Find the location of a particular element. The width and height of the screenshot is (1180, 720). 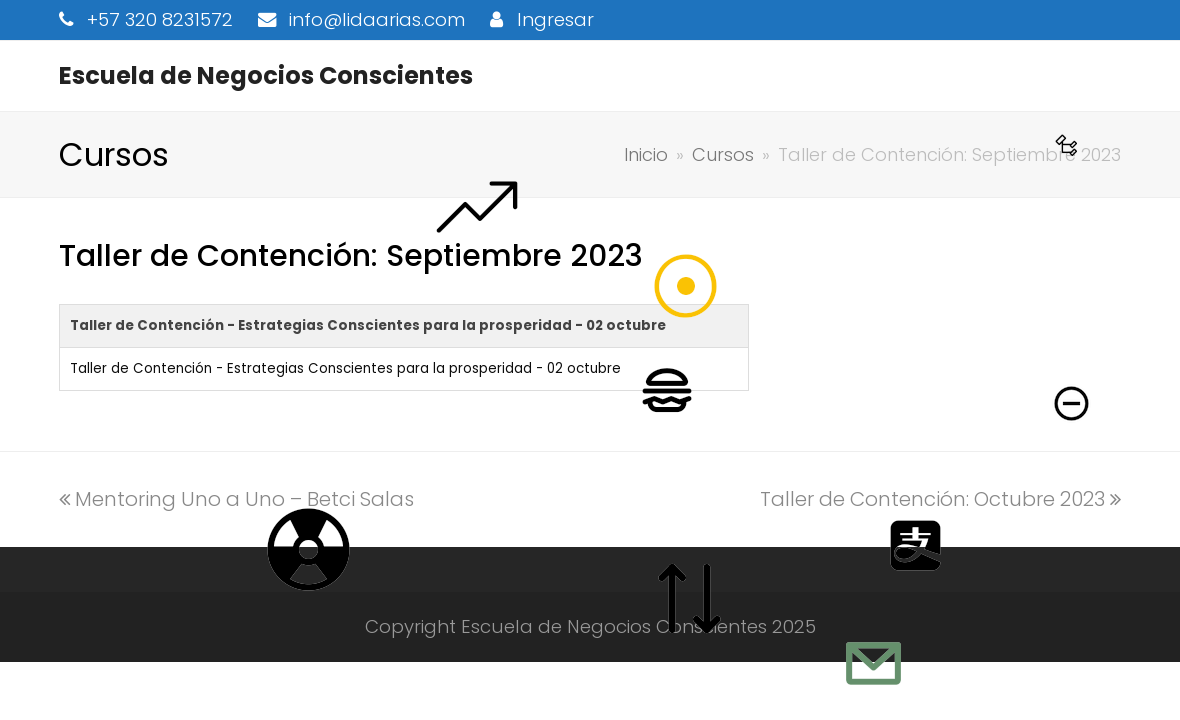

indicates a class definition in code is located at coordinates (1066, 145).